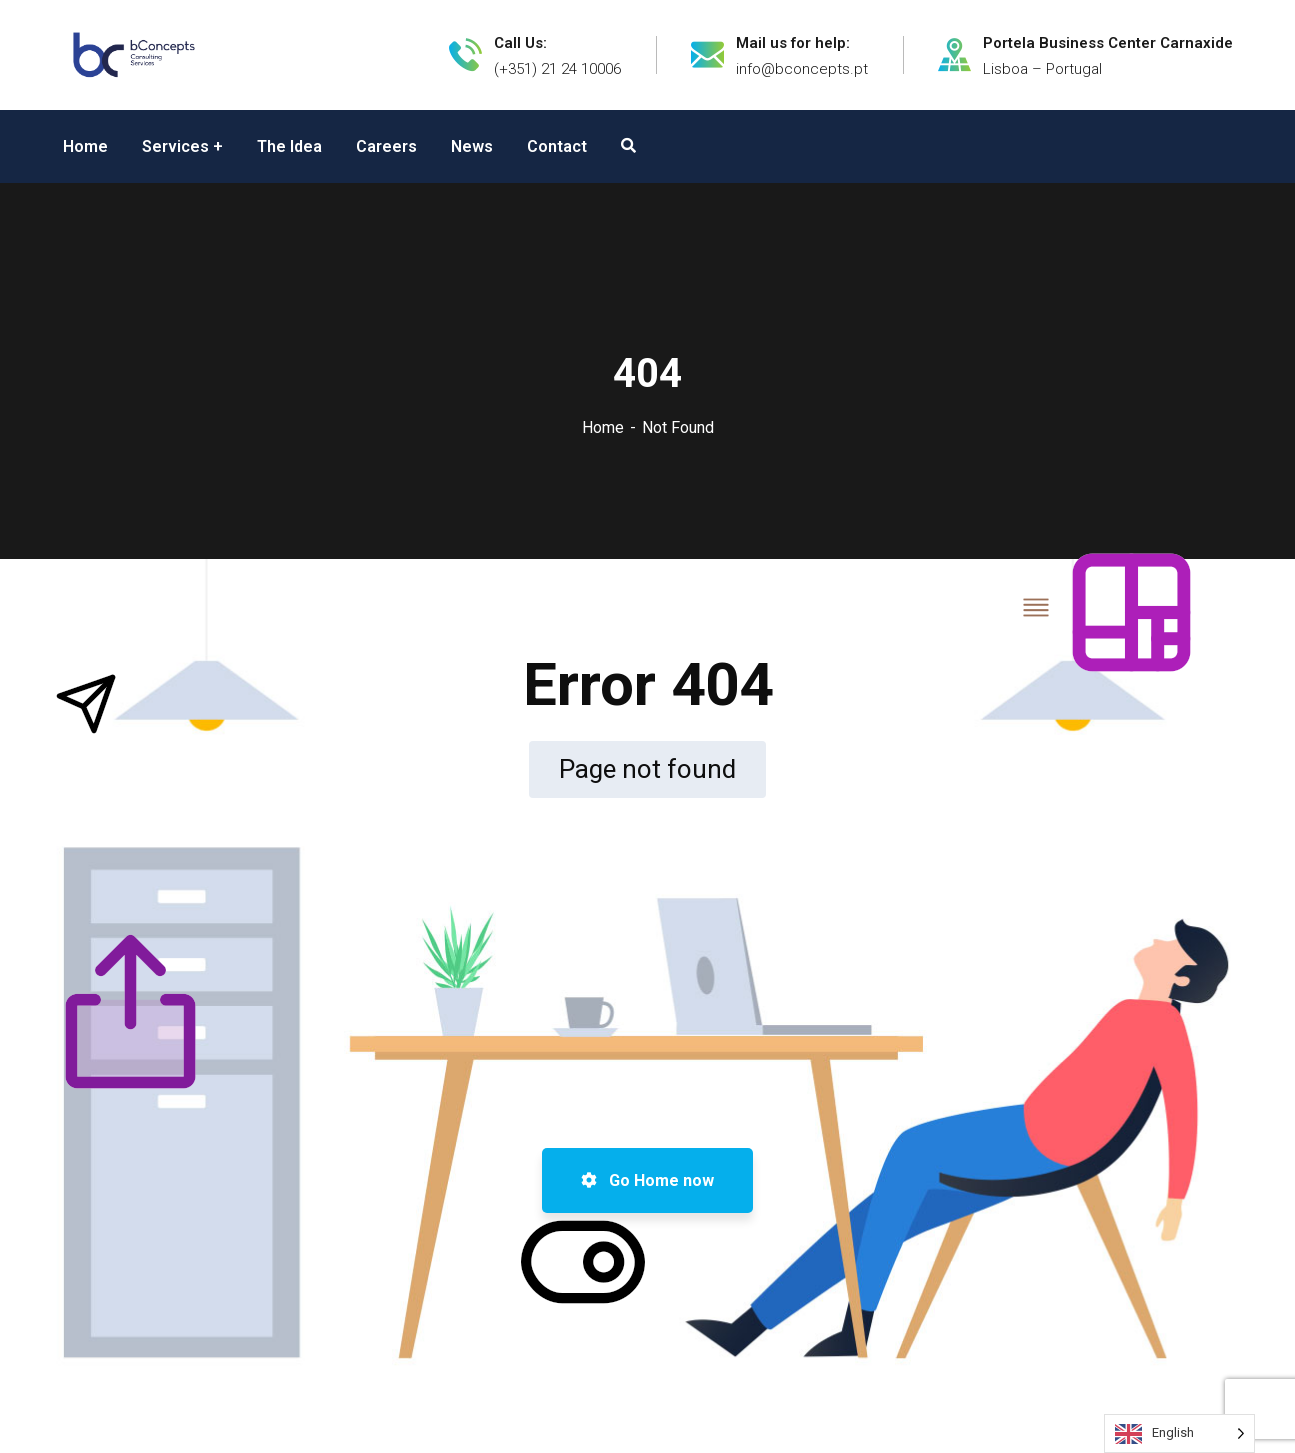 The image size is (1295, 1453). Describe the element at coordinates (1131, 612) in the screenshot. I see `view treemap visualization` at that location.